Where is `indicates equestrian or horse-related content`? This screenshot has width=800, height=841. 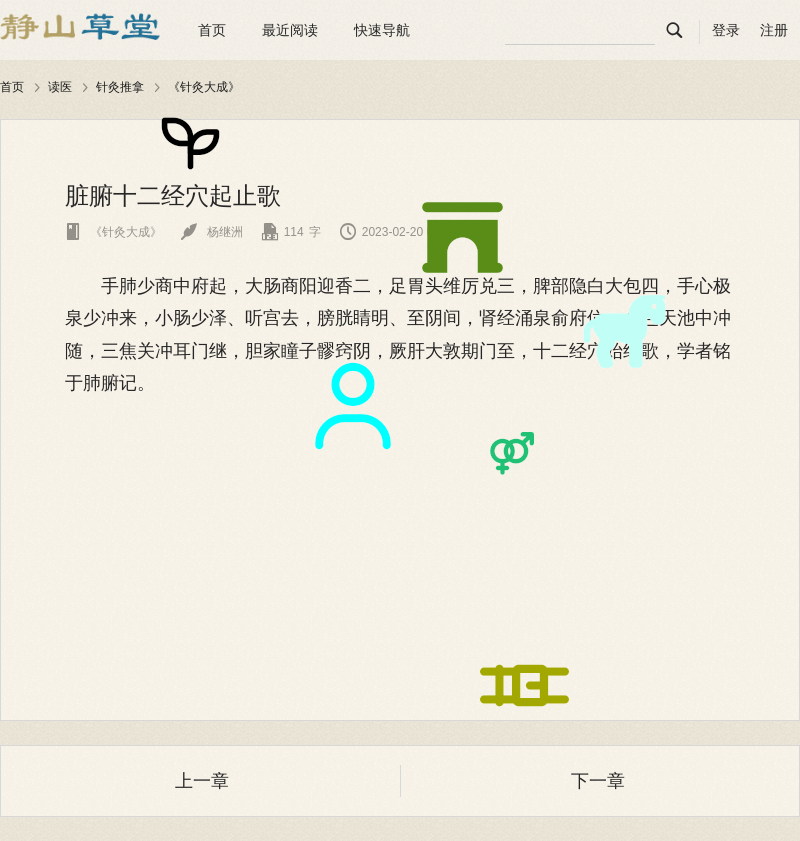
indicates equestrian or horse-related content is located at coordinates (624, 331).